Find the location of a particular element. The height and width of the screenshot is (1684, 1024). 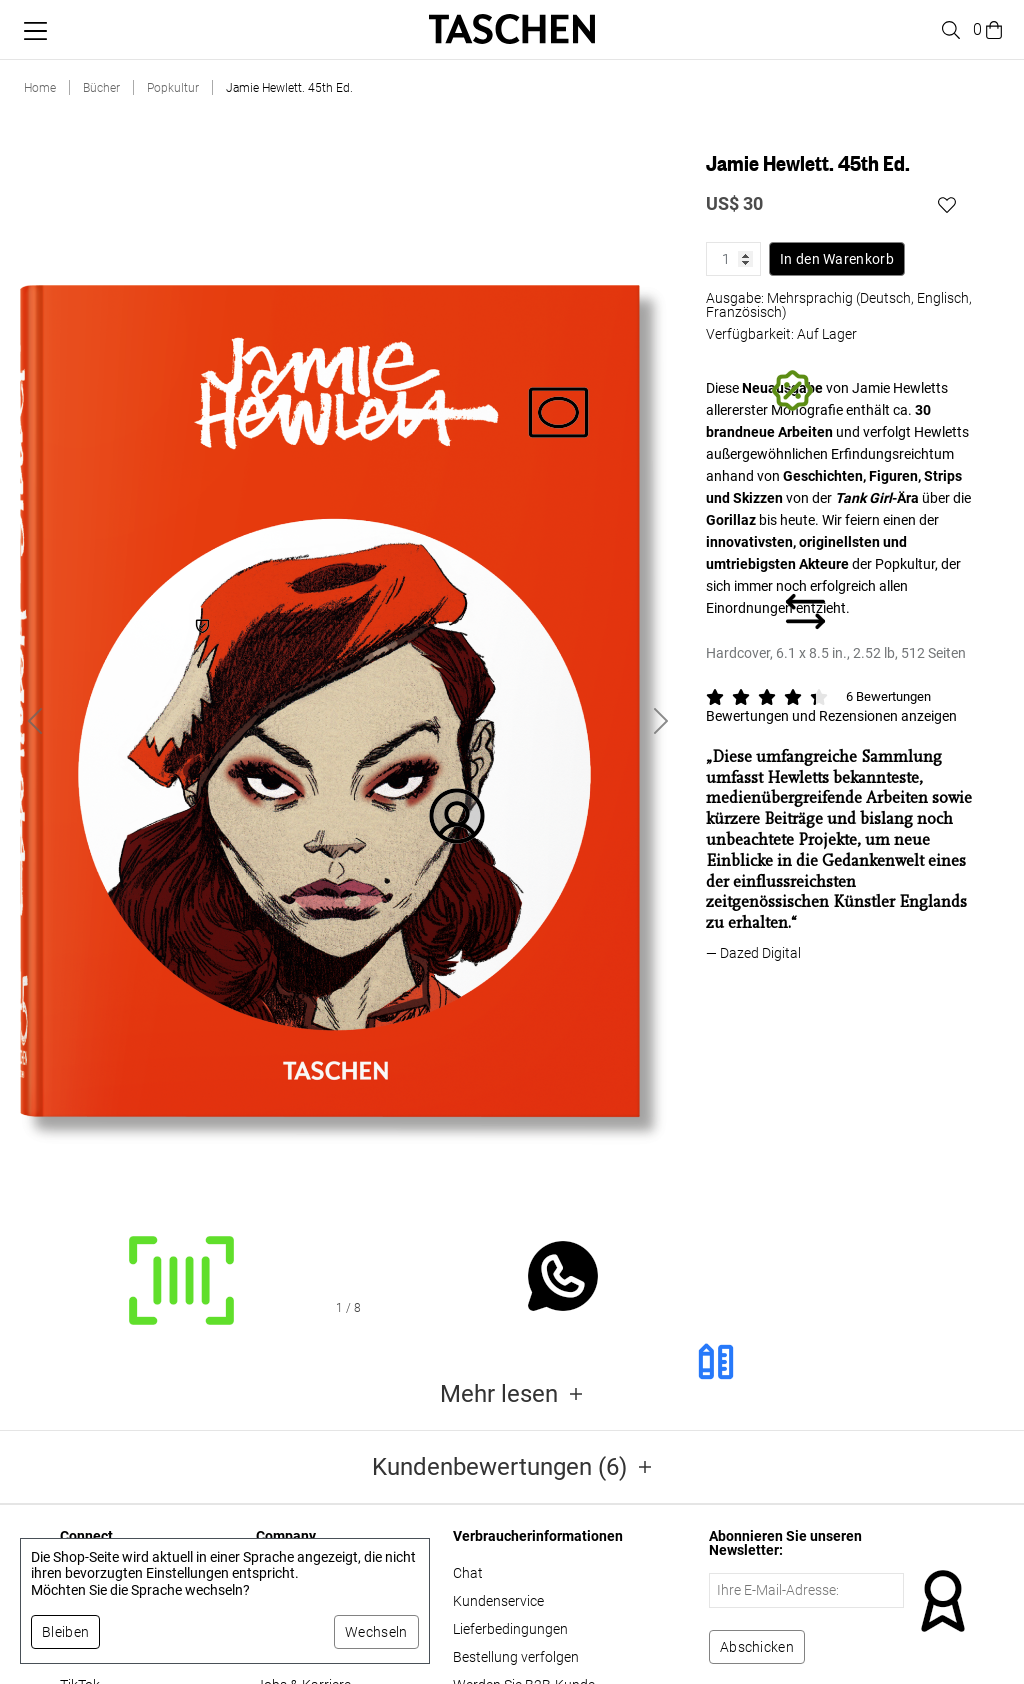

open WhatsApp messaging app is located at coordinates (563, 1276).